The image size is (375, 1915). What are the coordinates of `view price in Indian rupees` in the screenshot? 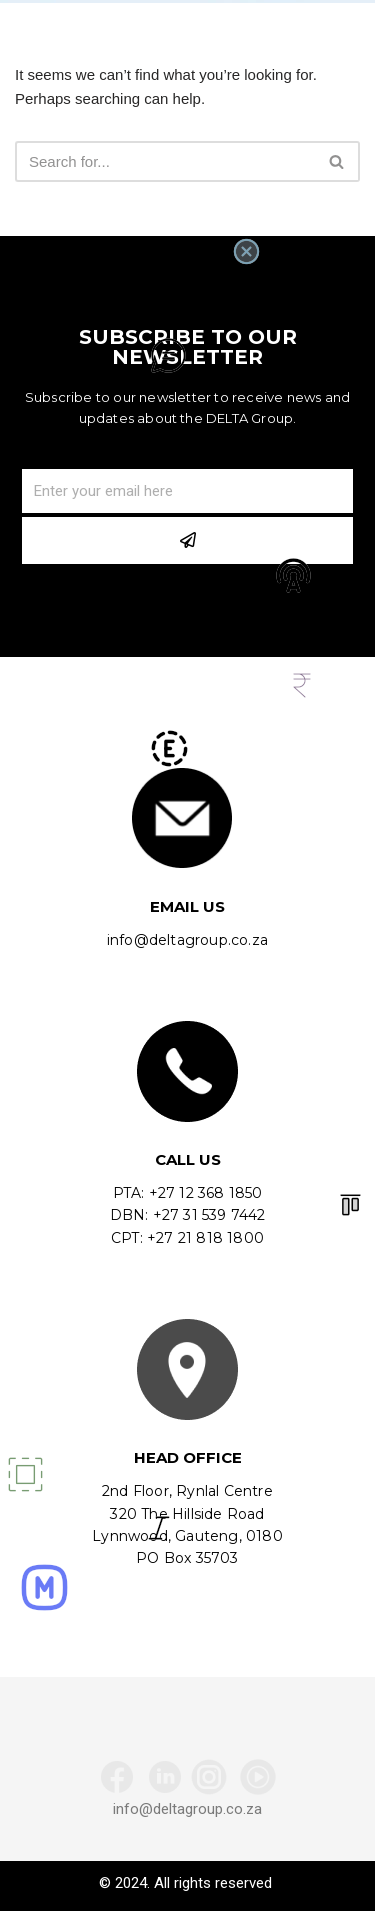 It's located at (301, 685).